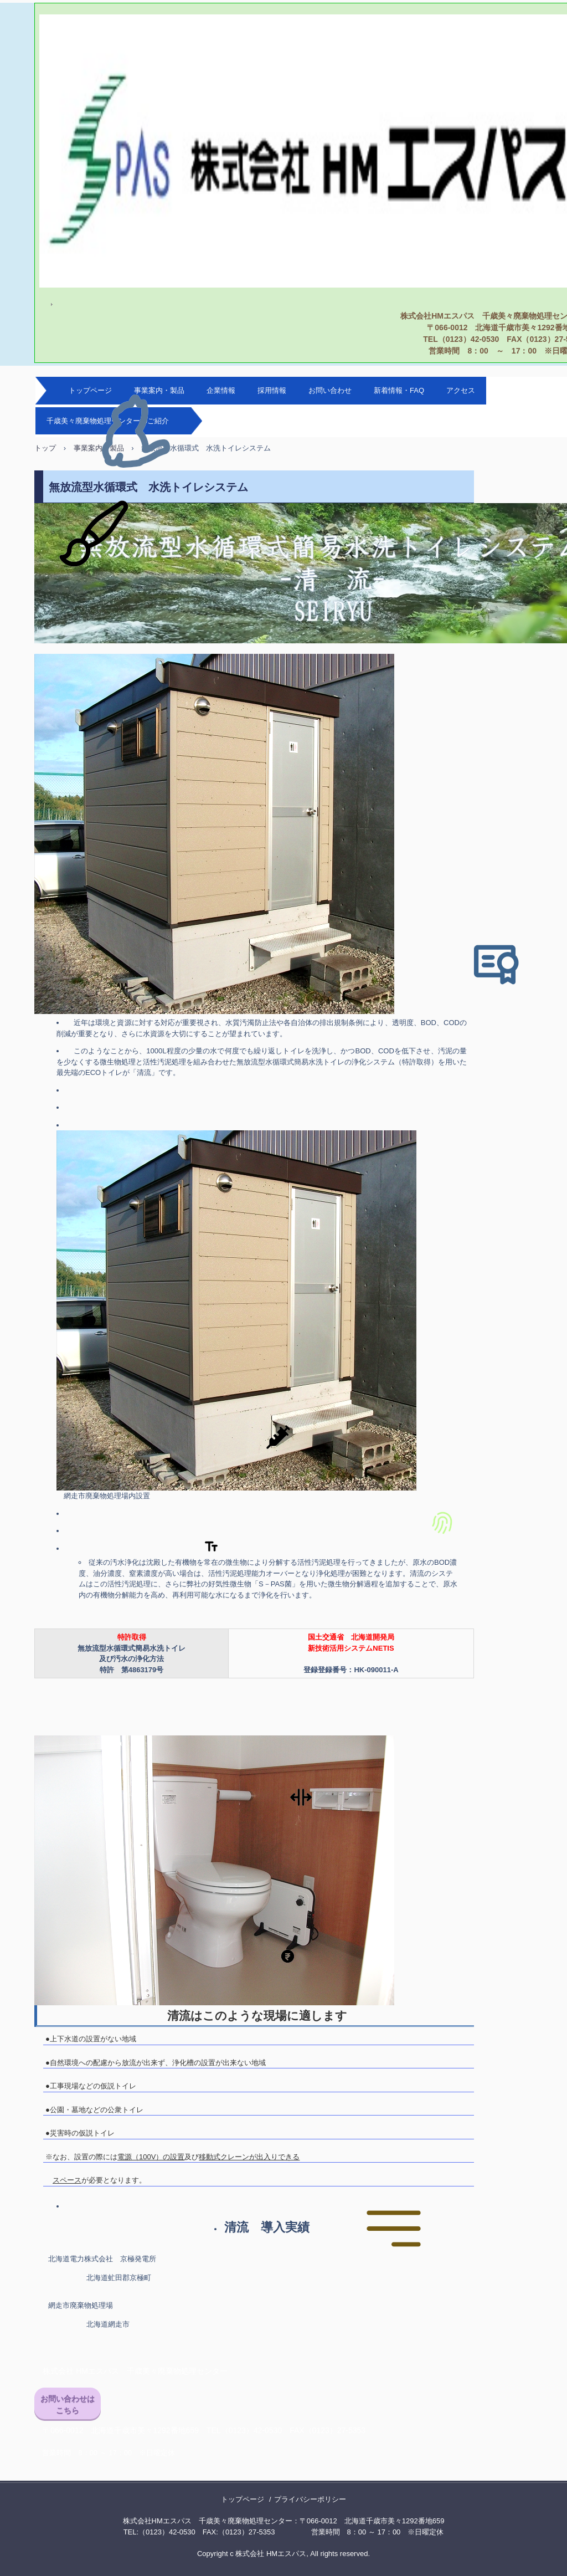  I want to click on authenticate with fingerprint, so click(442, 1523).